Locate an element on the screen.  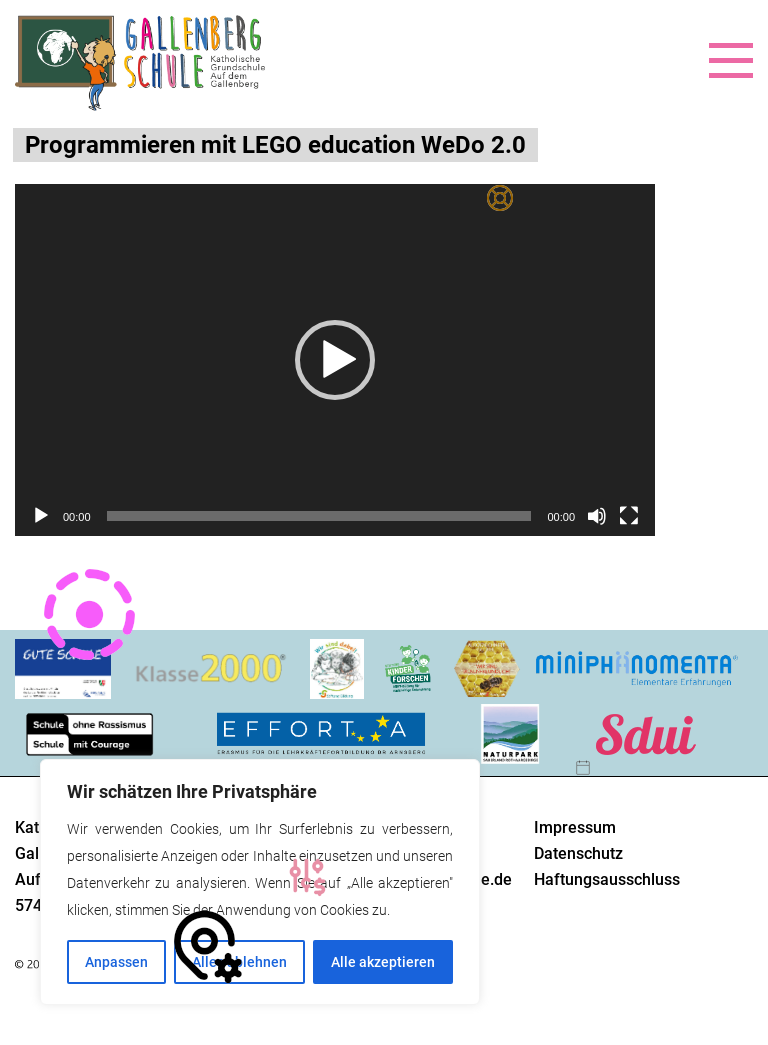
view calendar or schedule is located at coordinates (583, 768).